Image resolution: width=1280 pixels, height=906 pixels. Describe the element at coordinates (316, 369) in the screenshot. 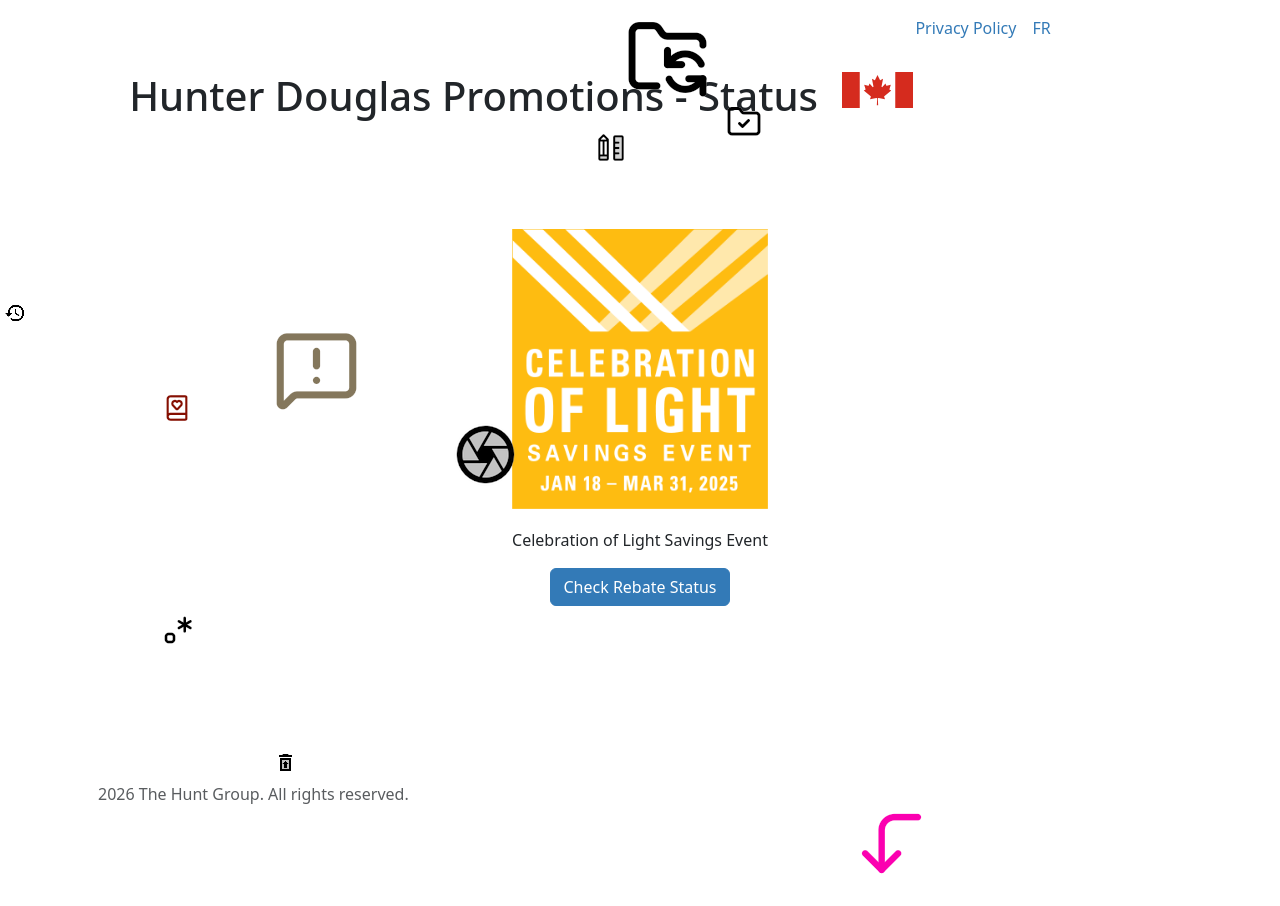

I see `message contains a warning or alert` at that location.